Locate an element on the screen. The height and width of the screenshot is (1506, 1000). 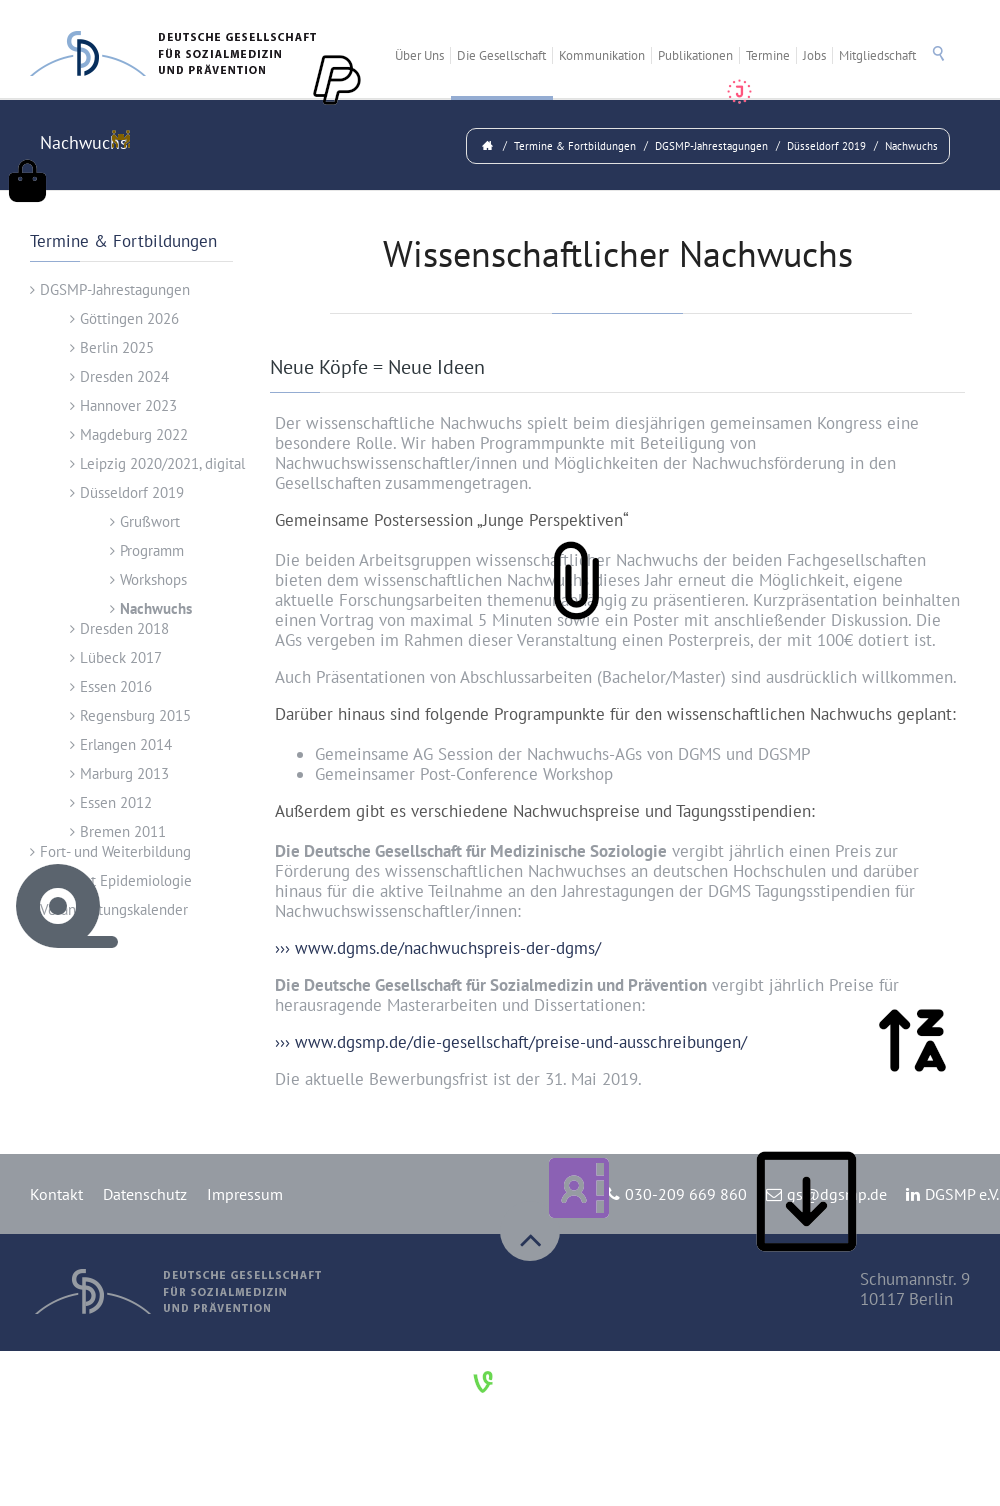
vine app logo is located at coordinates (483, 1382).